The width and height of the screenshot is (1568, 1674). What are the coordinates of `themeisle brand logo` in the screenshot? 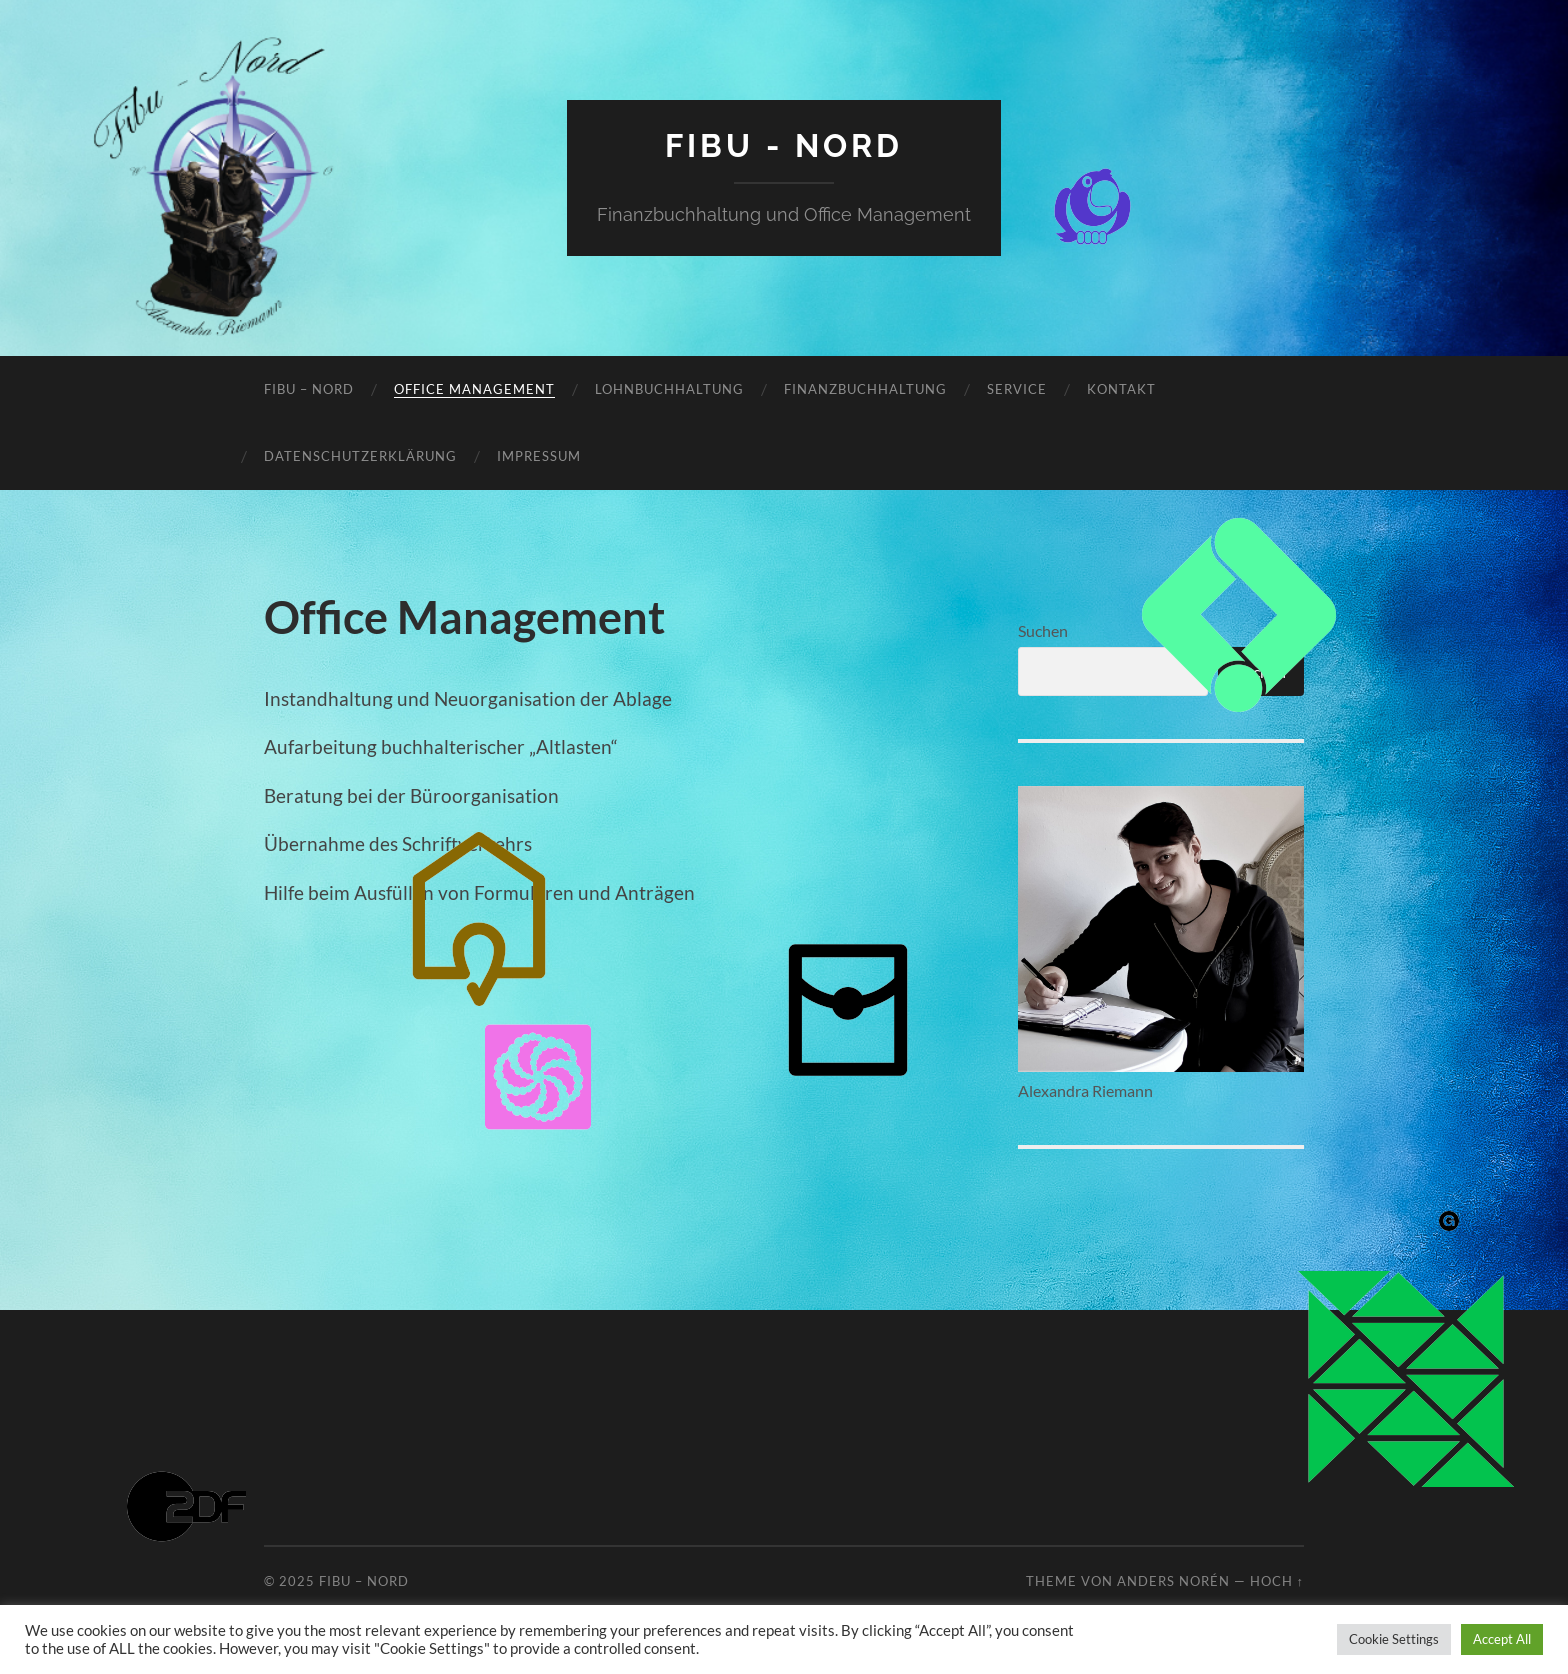 It's located at (1092, 206).